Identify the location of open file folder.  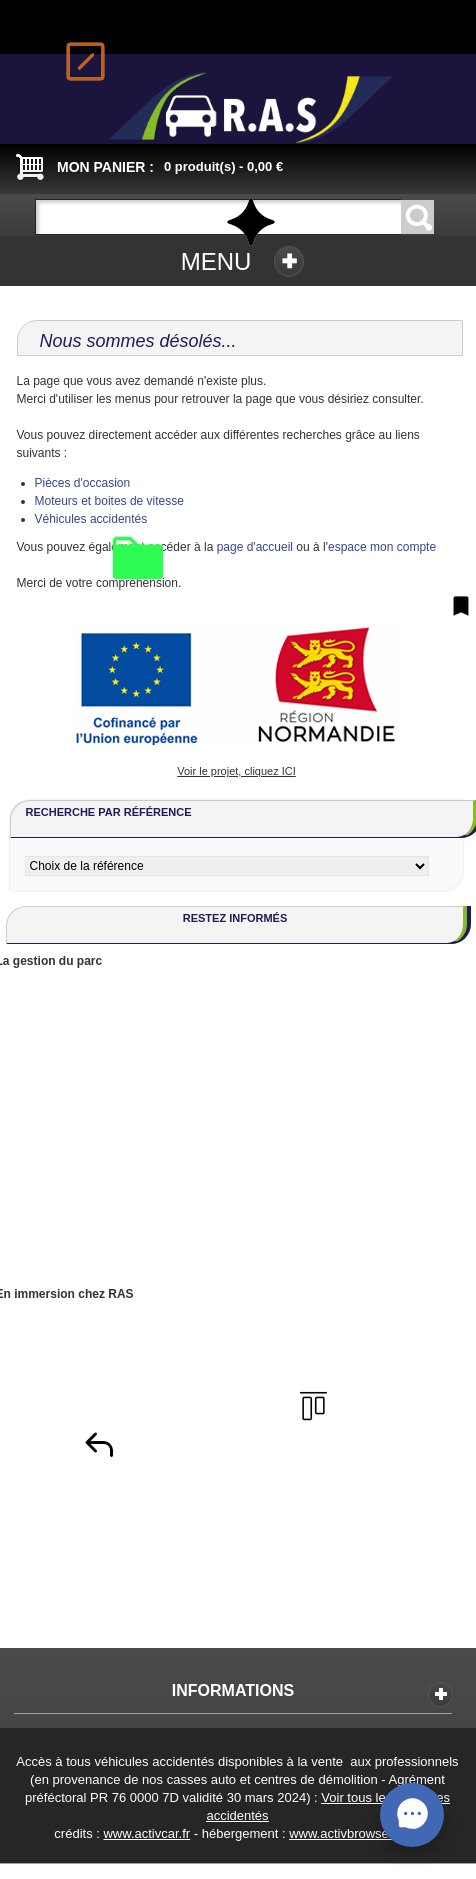
(138, 558).